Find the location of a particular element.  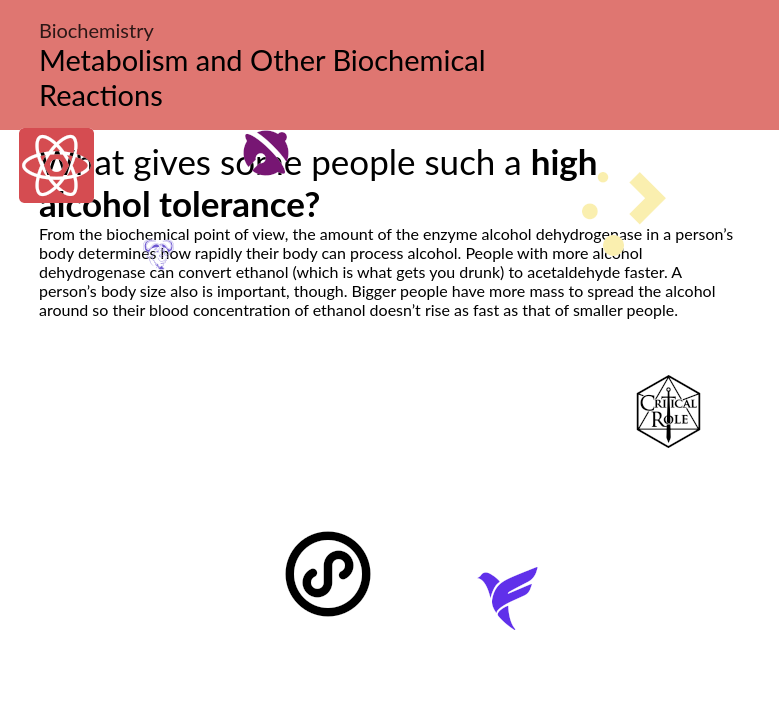

gnu project logo is located at coordinates (158, 254).